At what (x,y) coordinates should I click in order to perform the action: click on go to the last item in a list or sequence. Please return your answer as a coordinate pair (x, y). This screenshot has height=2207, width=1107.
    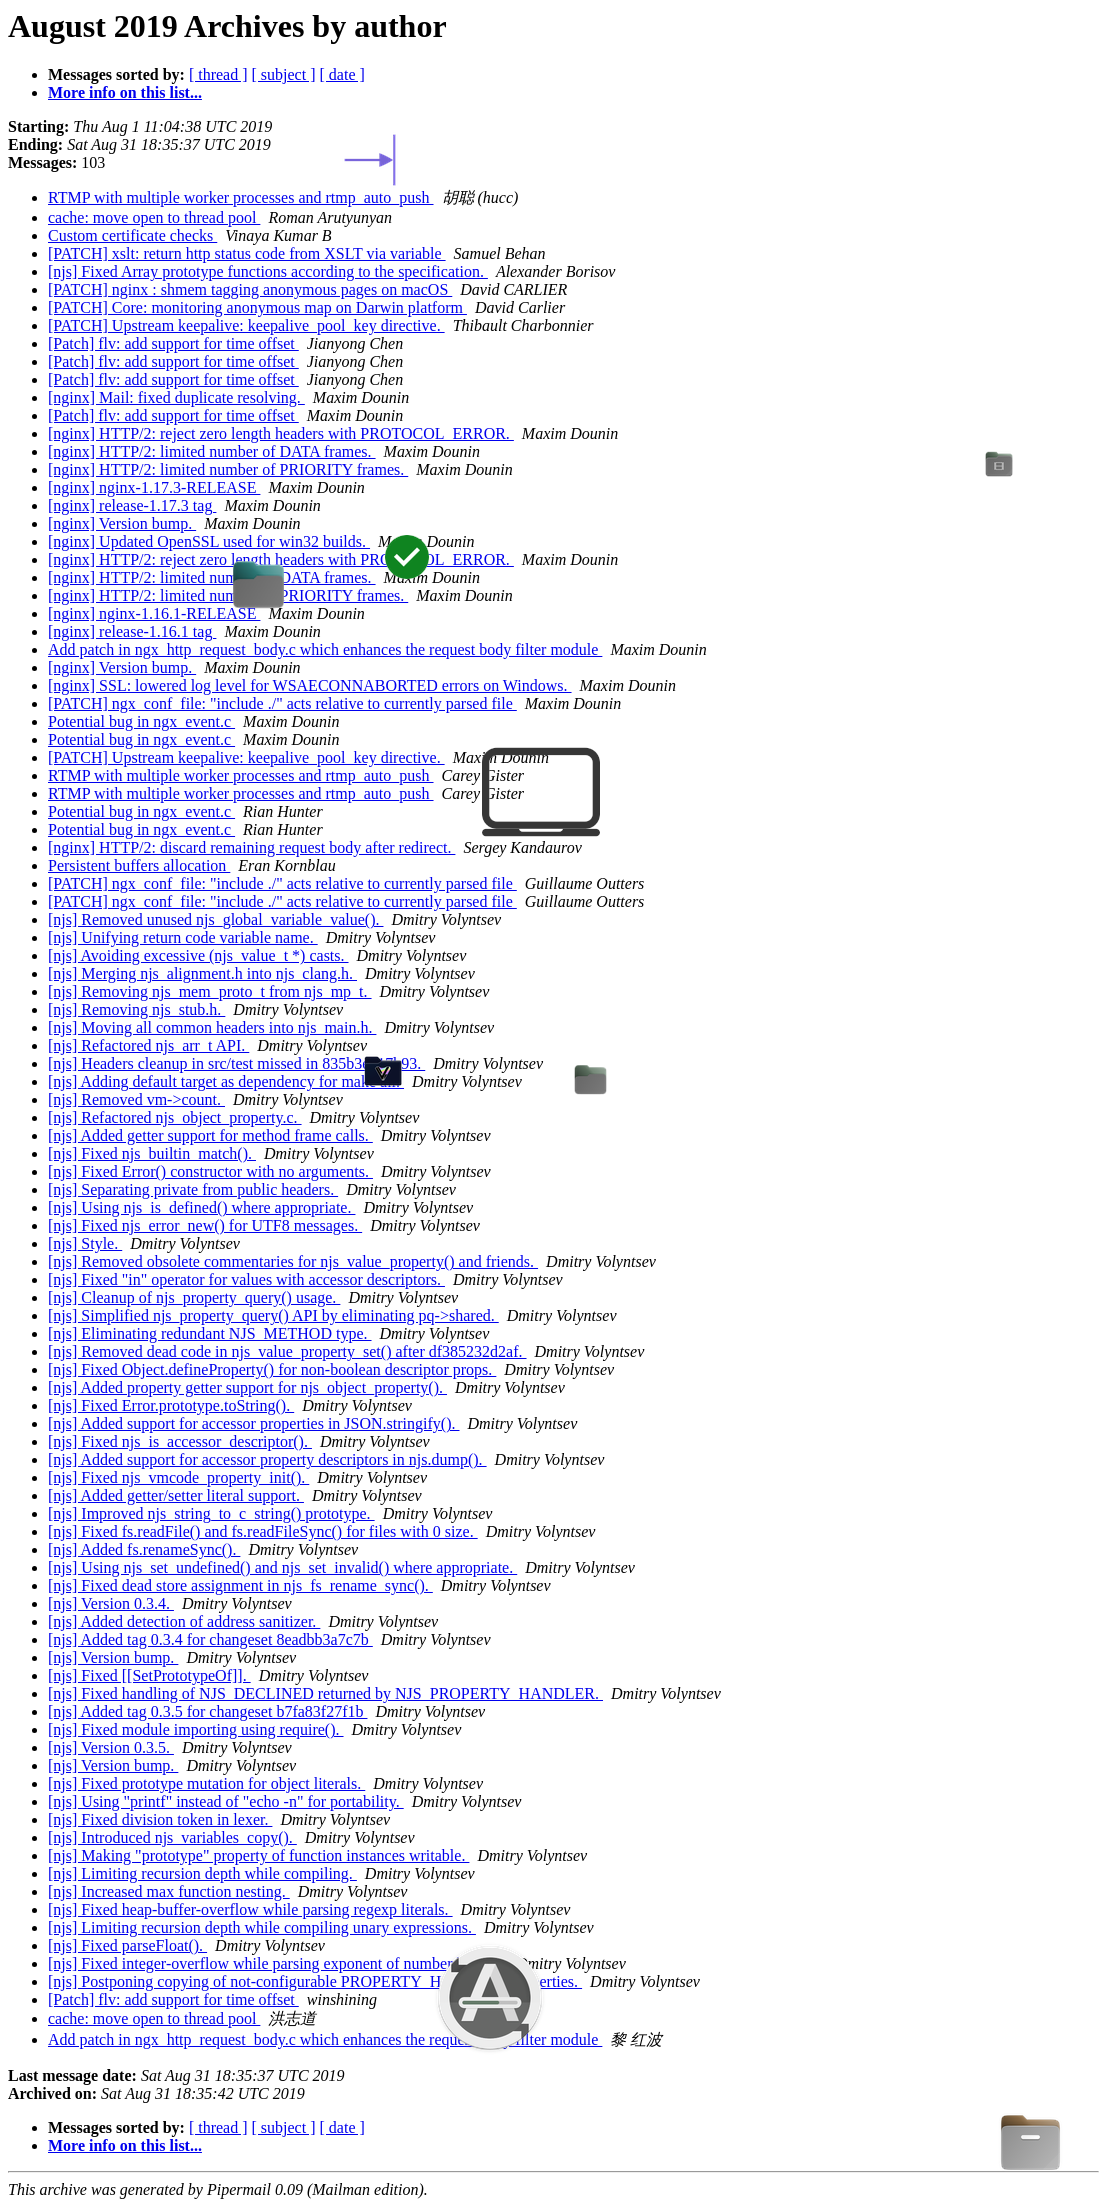
    Looking at the image, I should click on (370, 160).